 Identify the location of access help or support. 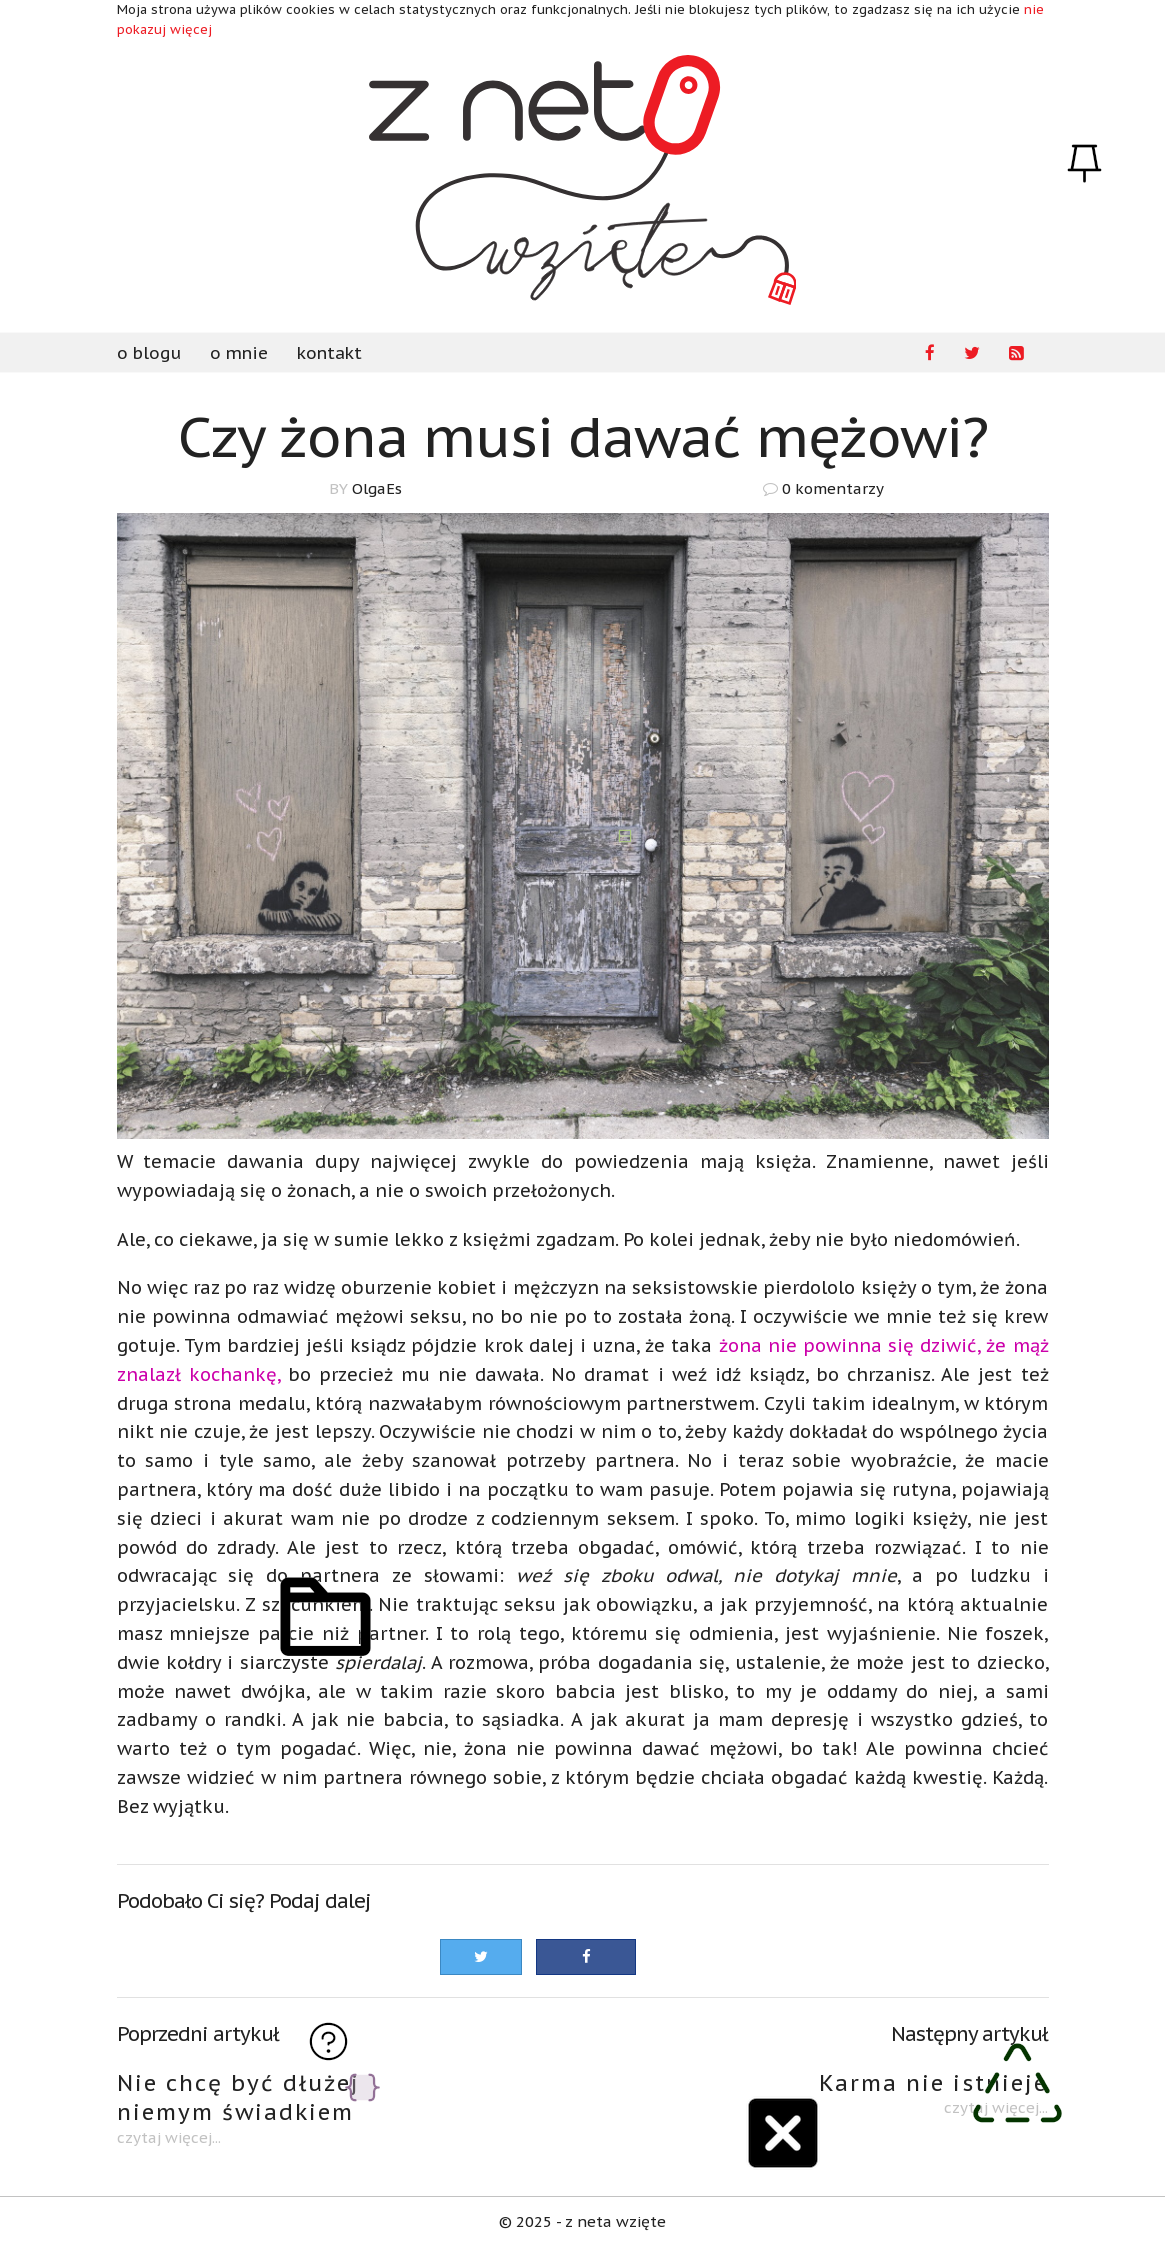
(328, 2041).